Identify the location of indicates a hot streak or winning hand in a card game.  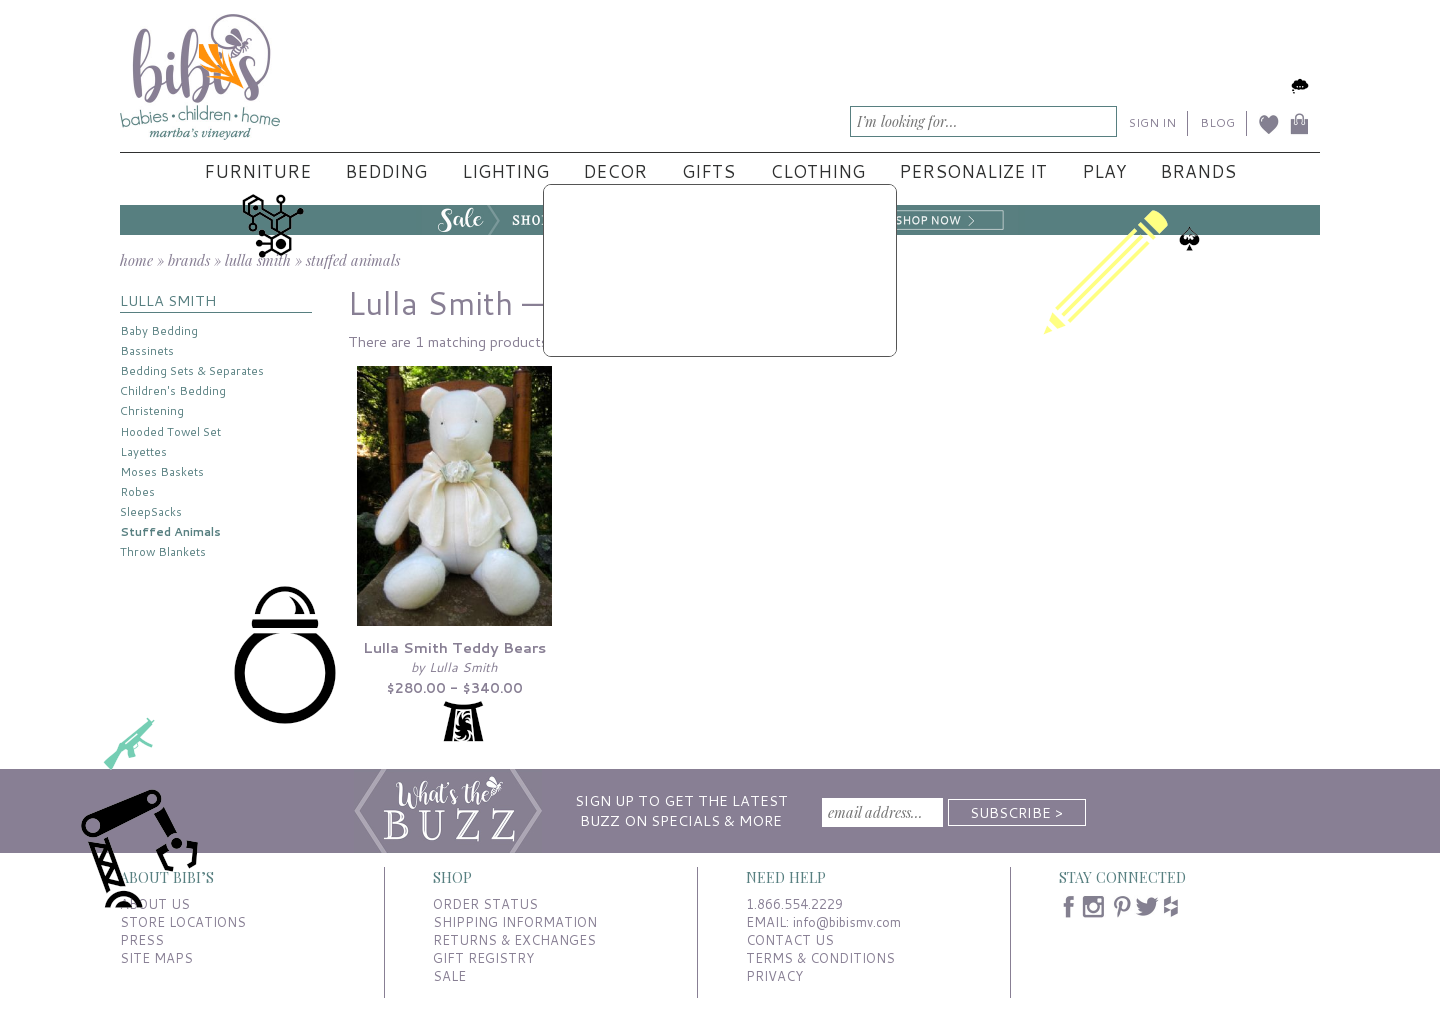
(1189, 238).